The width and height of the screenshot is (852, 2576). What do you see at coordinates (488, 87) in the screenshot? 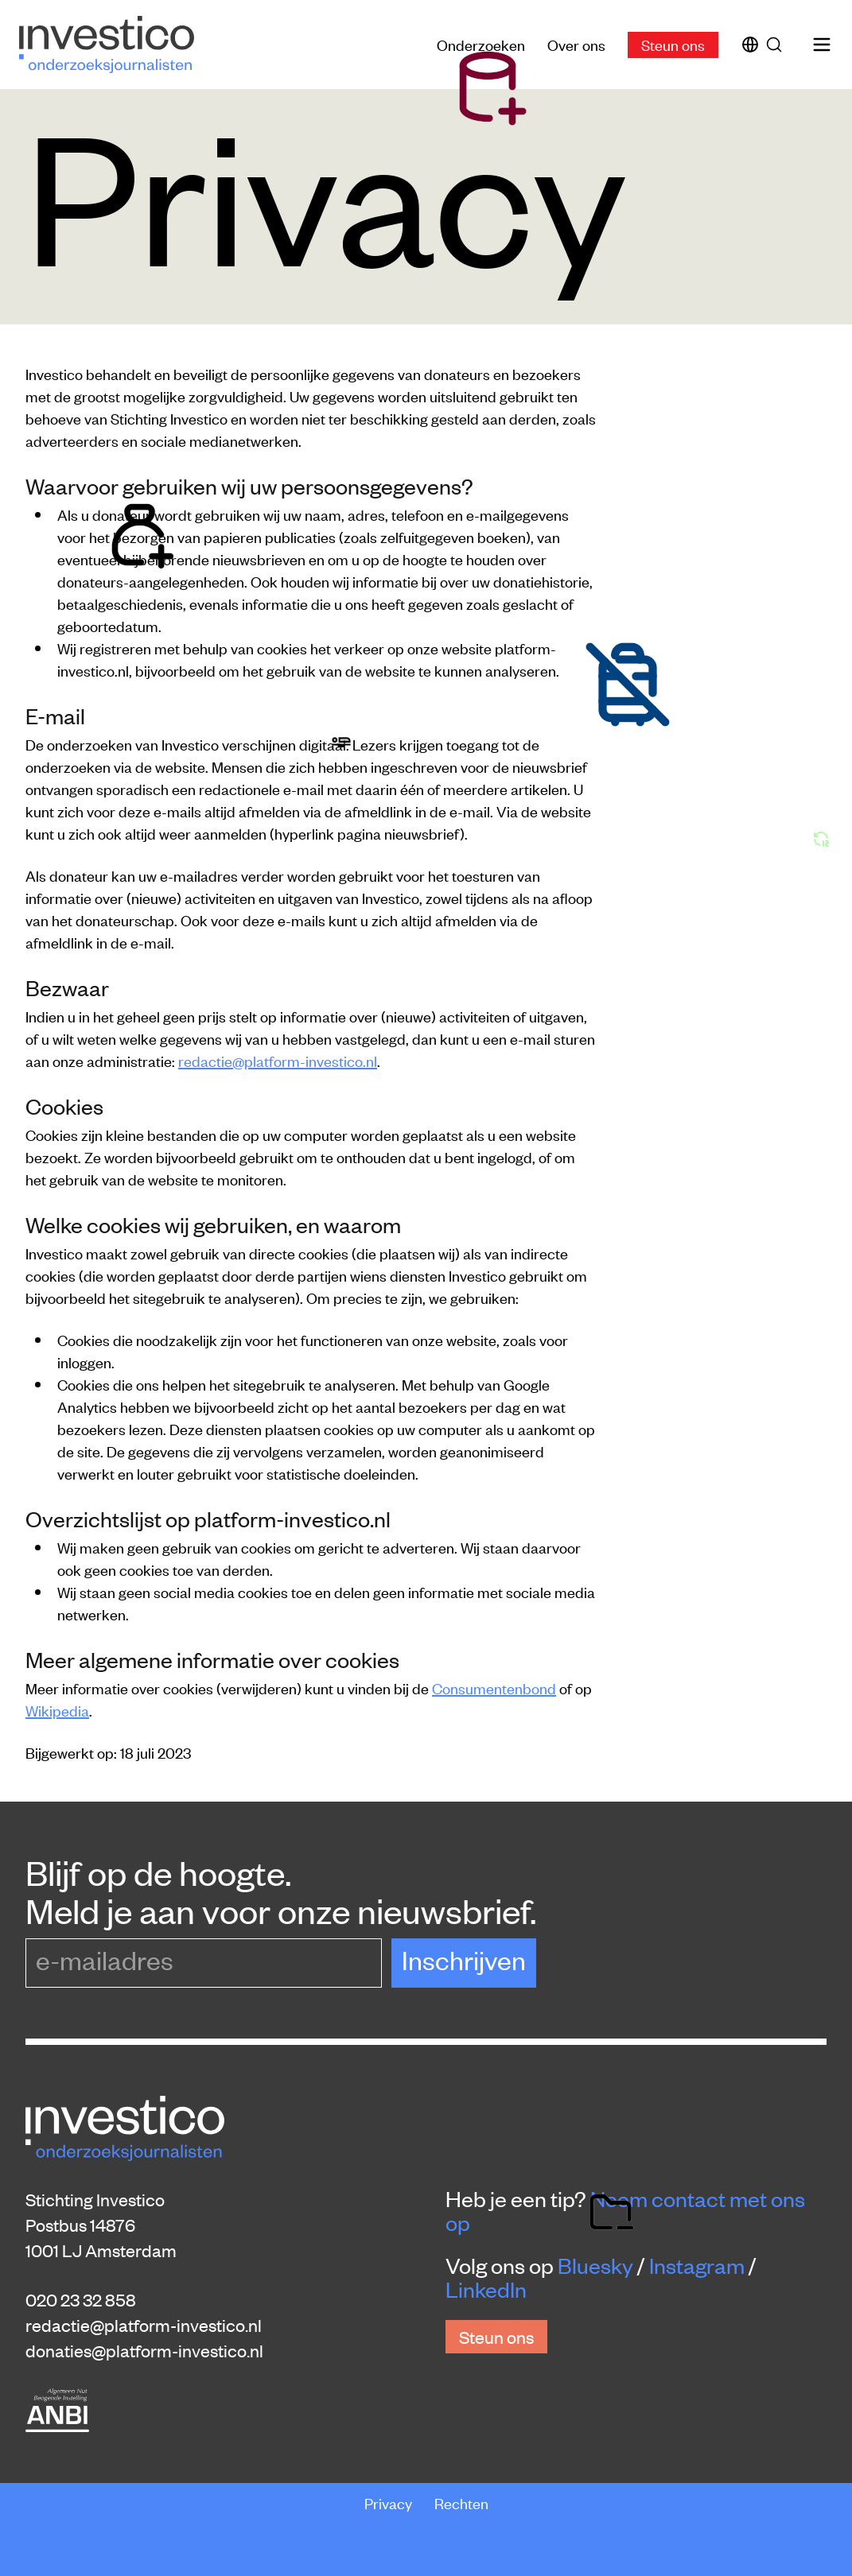
I see `add a new database or storage container` at bounding box center [488, 87].